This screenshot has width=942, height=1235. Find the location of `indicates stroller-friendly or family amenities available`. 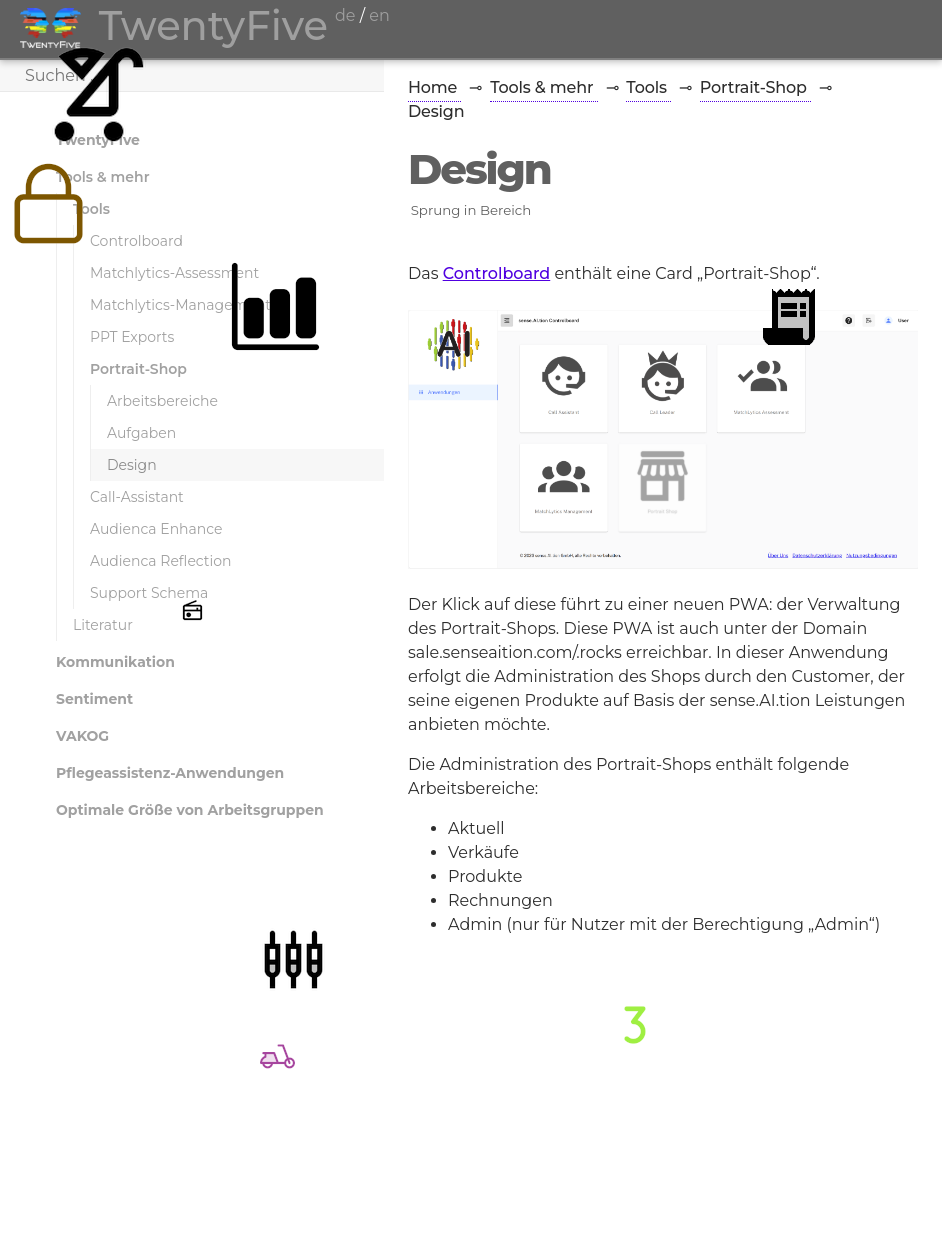

indicates stroller-friendly or family amenities available is located at coordinates (94, 92).